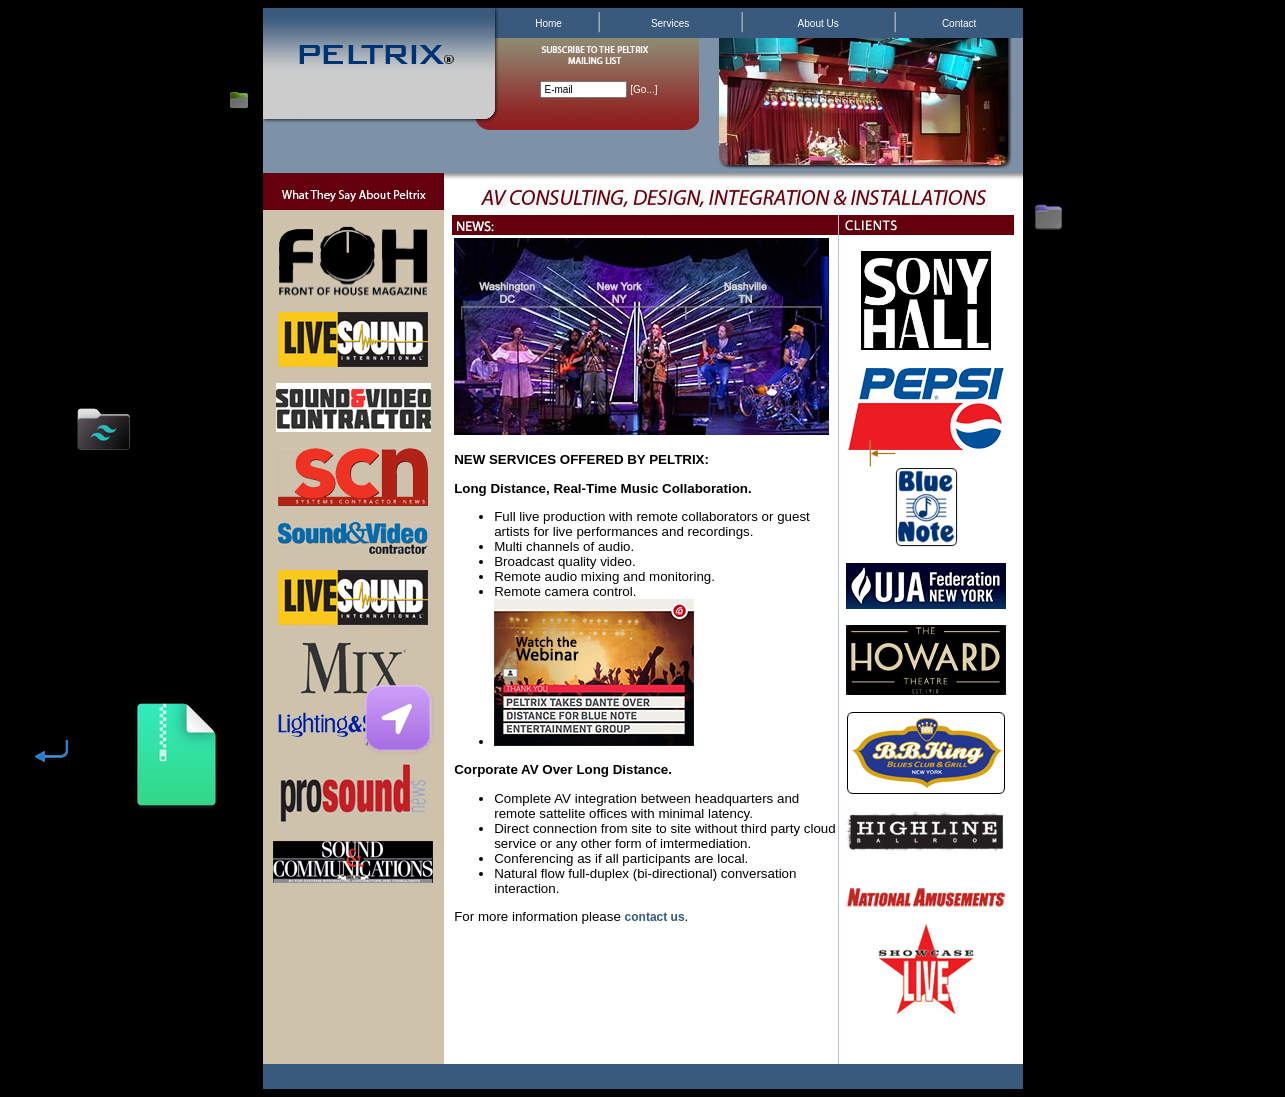  Describe the element at coordinates (103, 430) in the screenshot. I see `folder containing tailwind css files` at that location.